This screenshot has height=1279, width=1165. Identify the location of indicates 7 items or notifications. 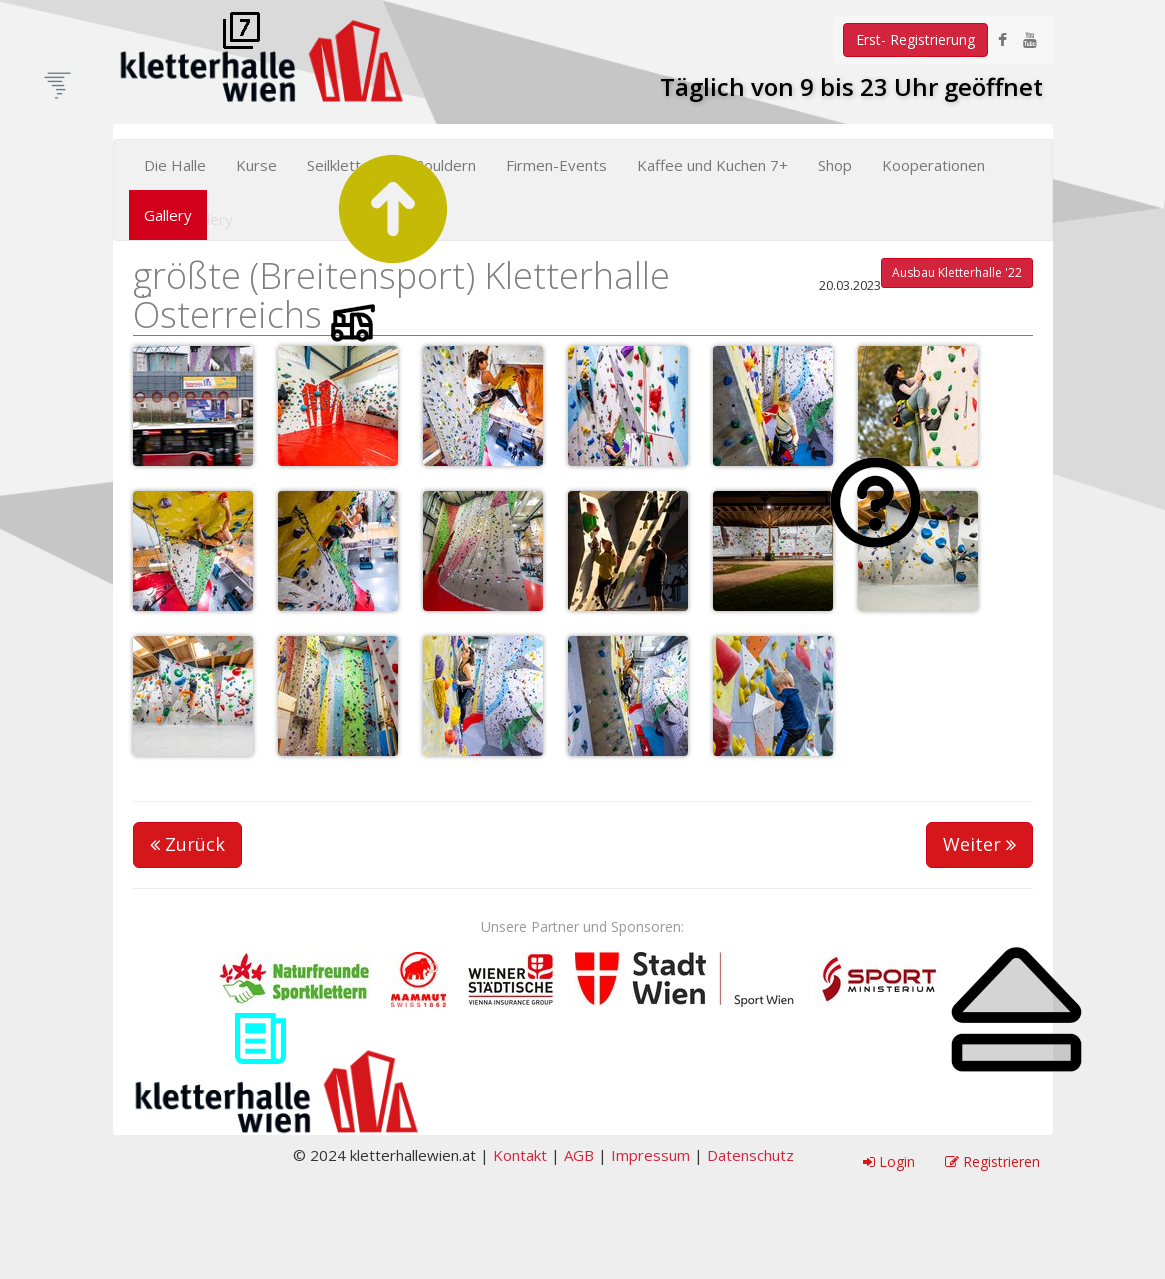
(241, 30).